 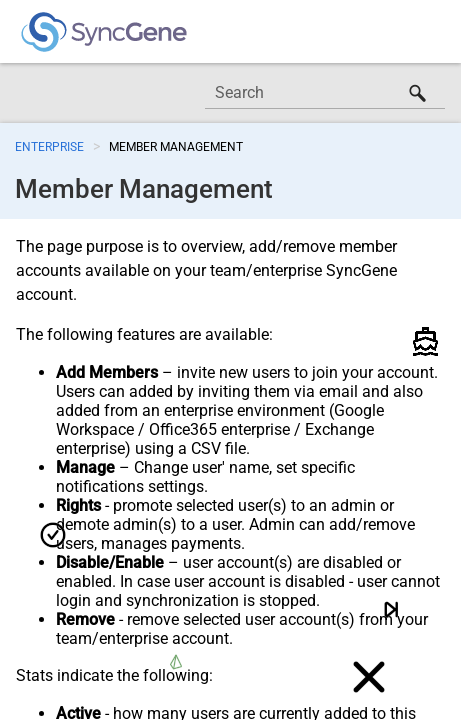 I want to click on get directions by ferry or boat, so click(x=425, y=341).